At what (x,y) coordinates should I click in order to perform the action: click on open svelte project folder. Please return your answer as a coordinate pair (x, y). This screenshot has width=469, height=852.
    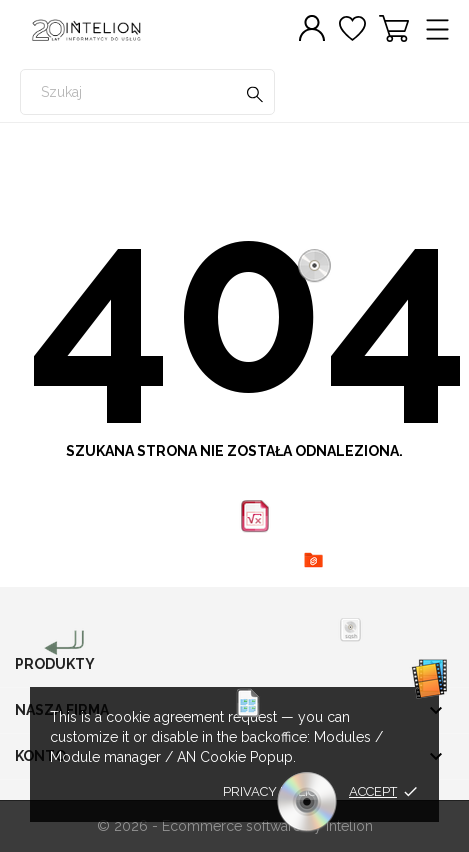
    Looking at the image, I should click on (313, 560).